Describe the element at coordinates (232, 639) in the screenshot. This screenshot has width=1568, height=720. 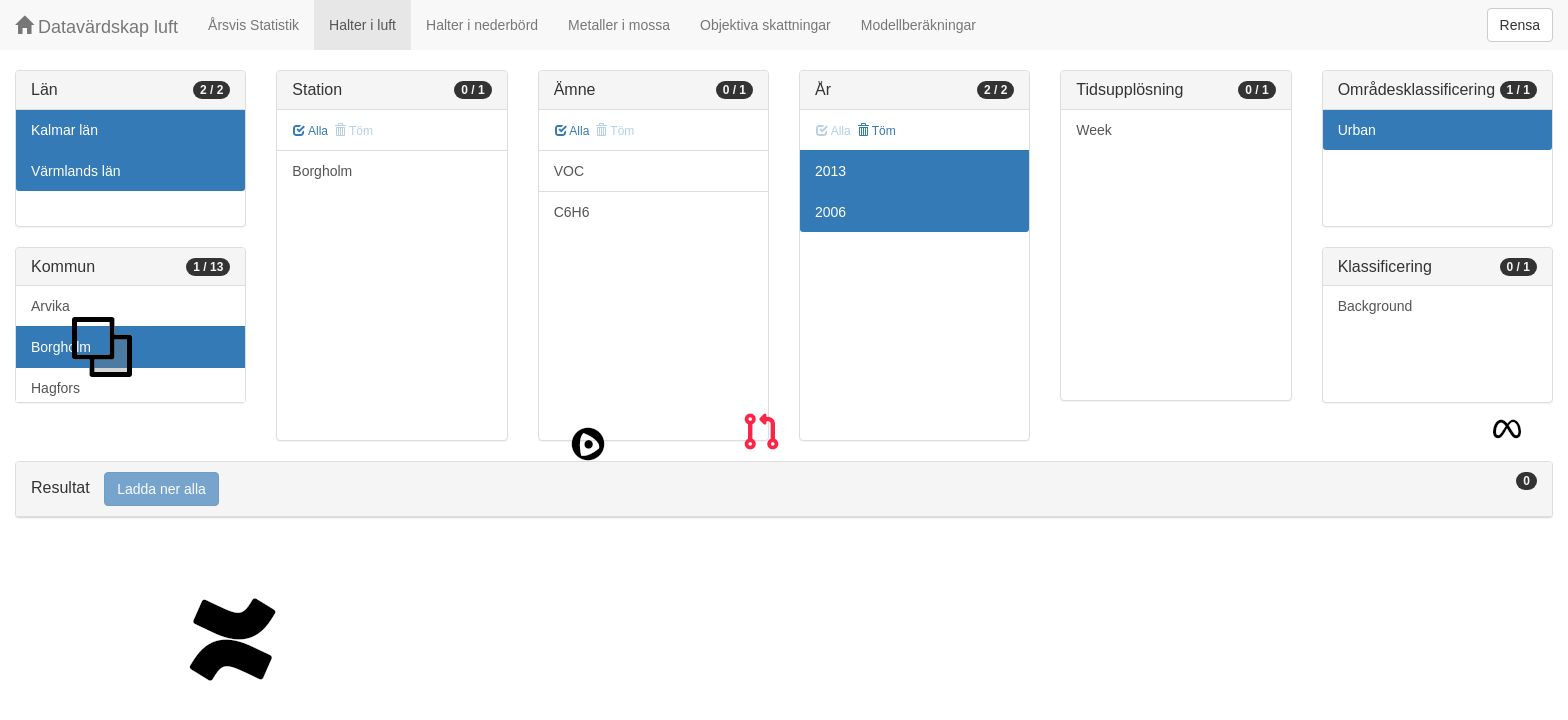
I see `open Confluence workspace` at that location.